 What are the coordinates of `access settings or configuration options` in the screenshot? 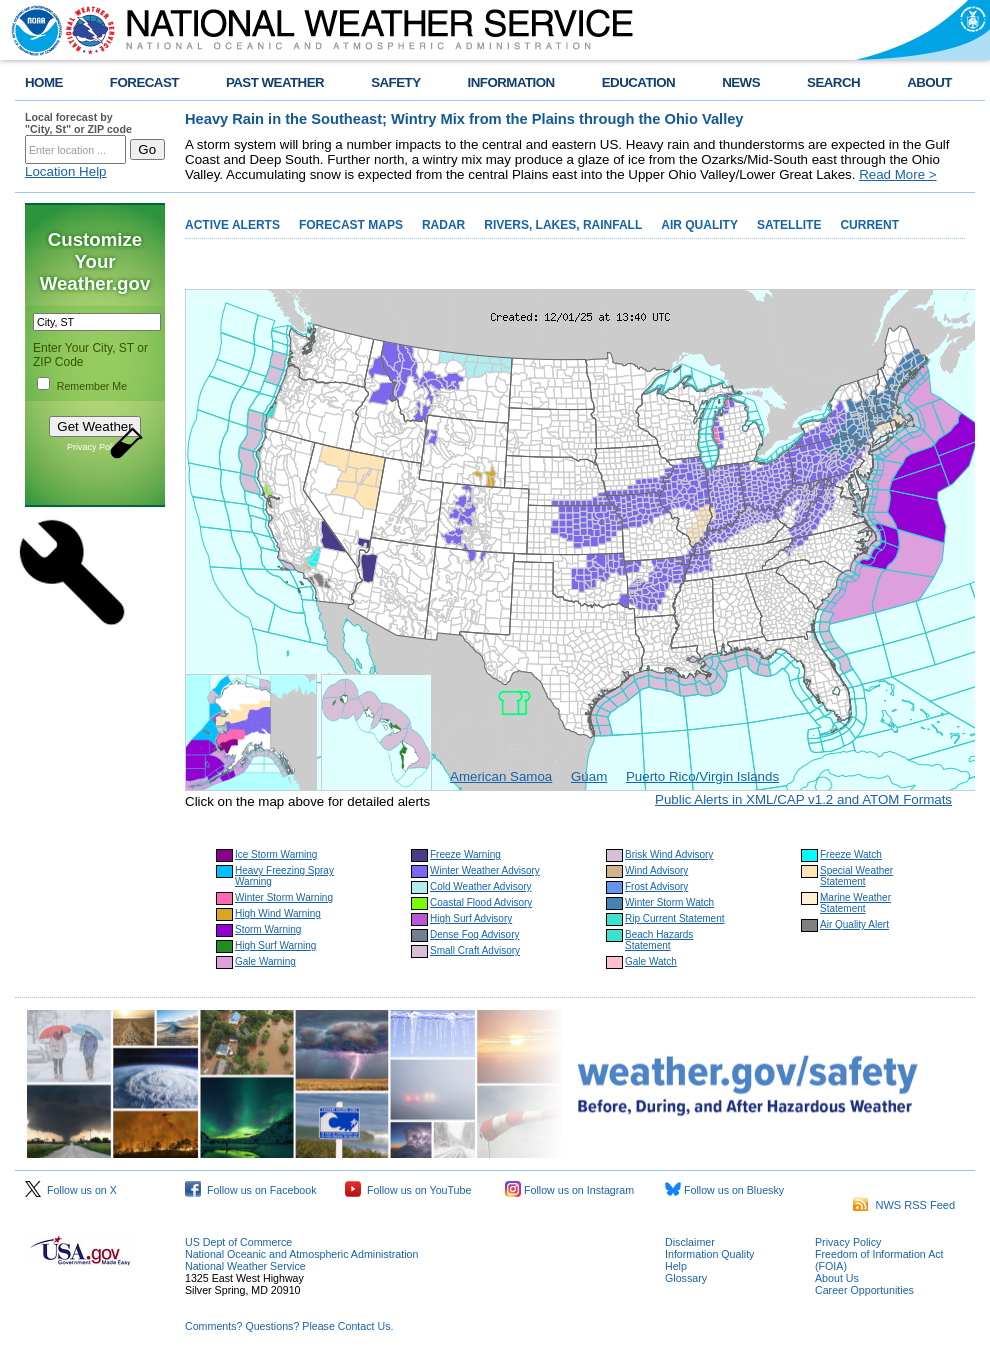 It's located at (74, 574).